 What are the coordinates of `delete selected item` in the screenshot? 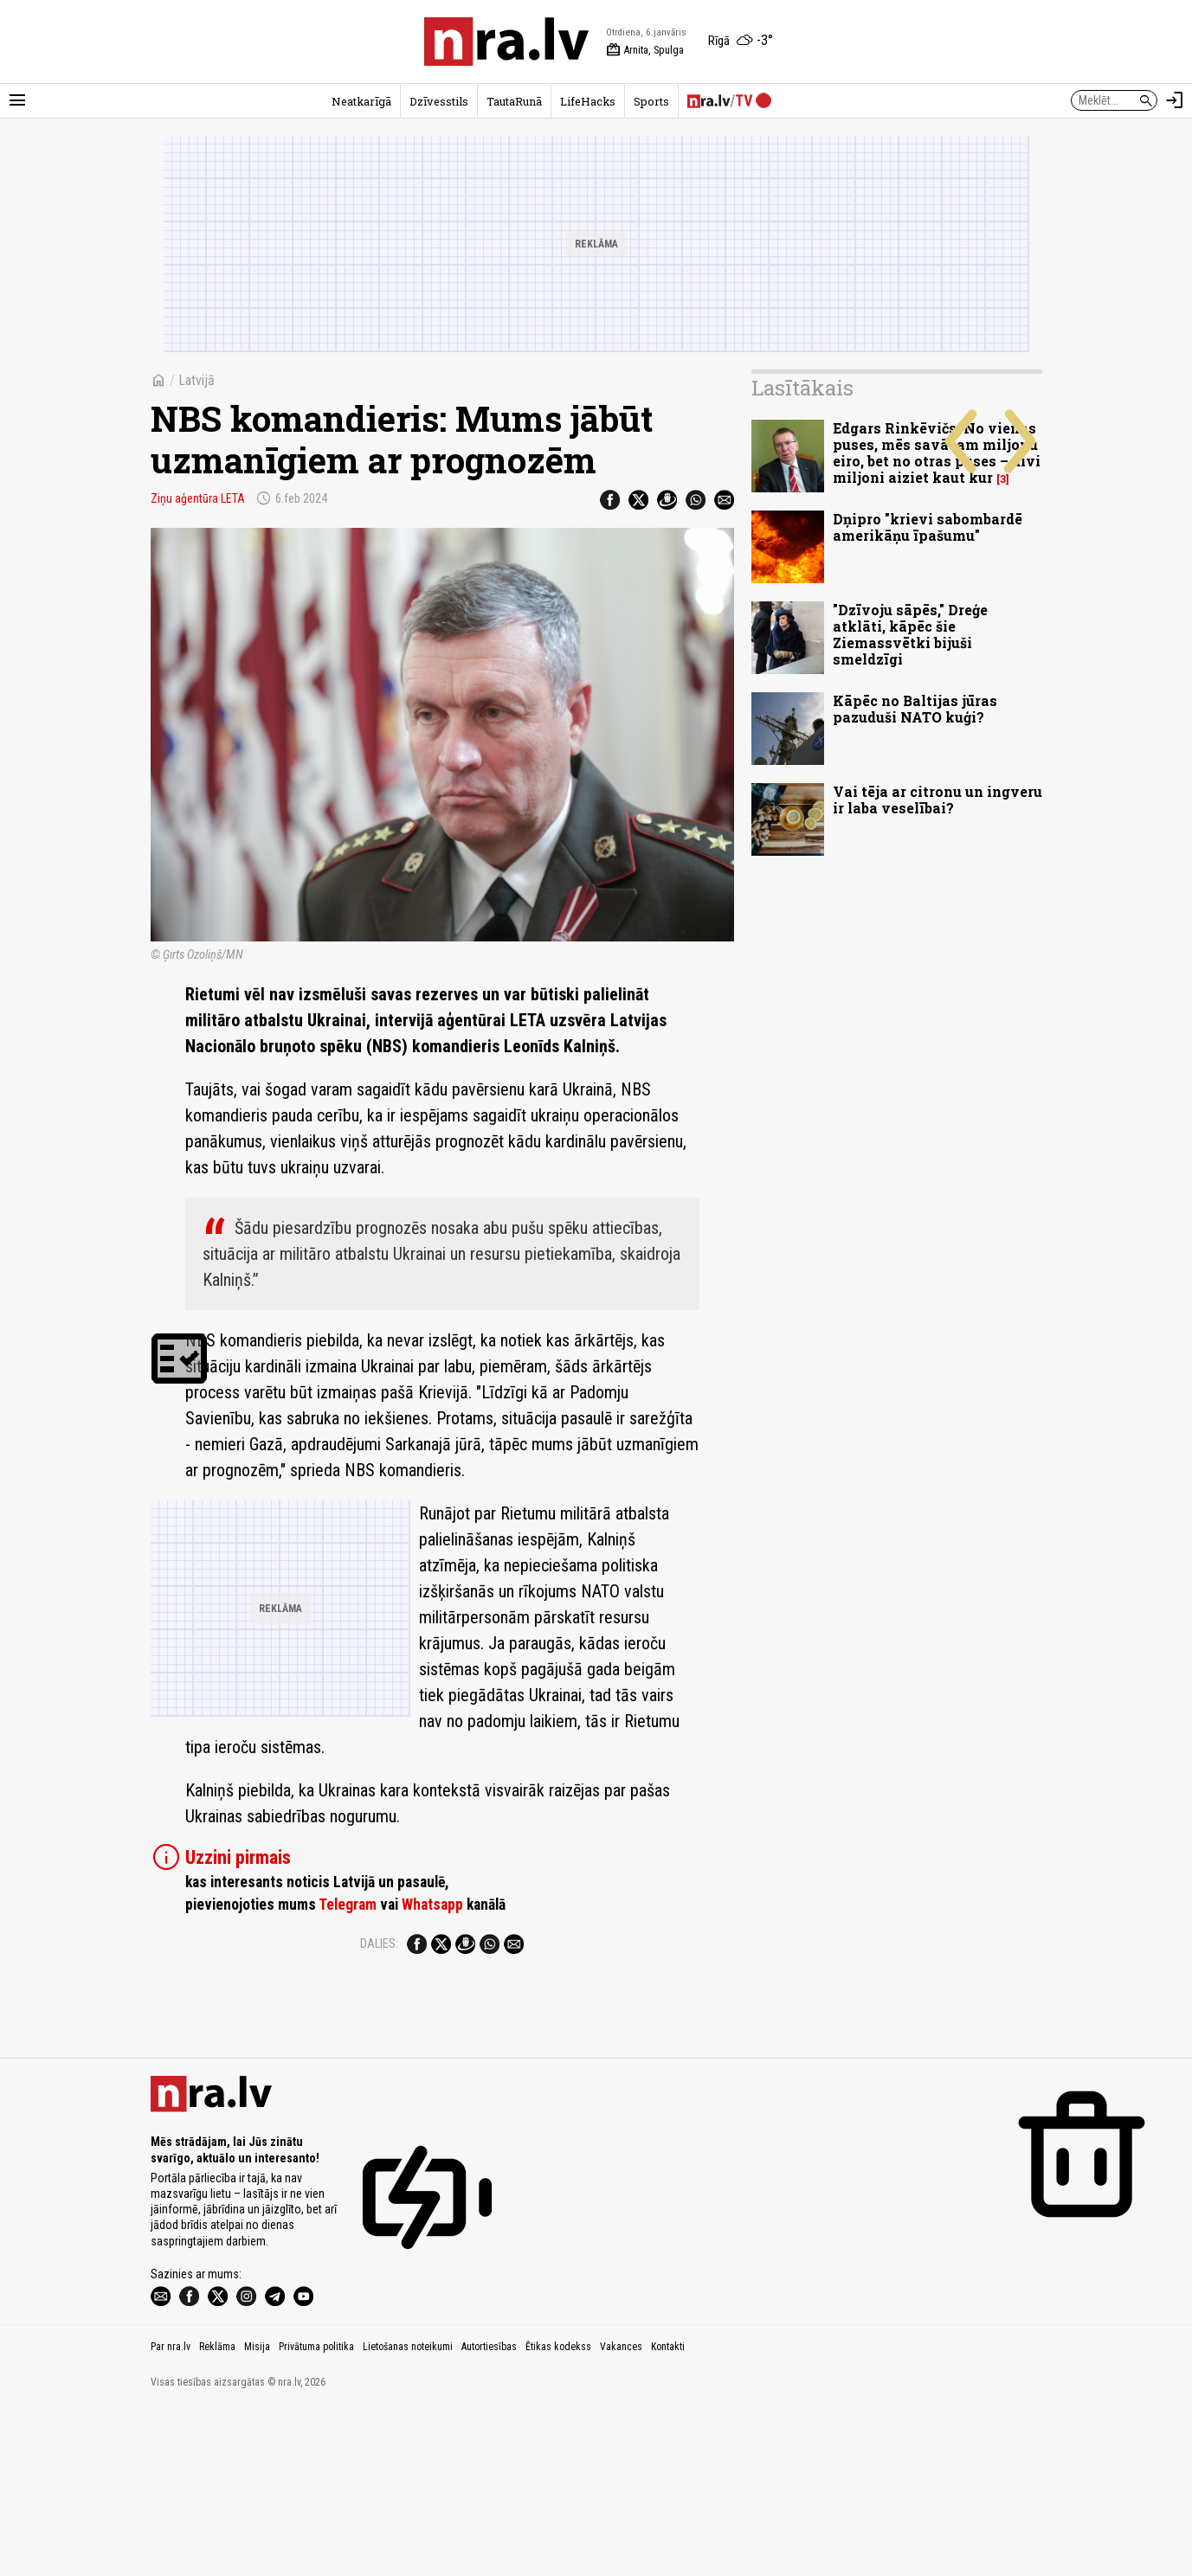 It's located at (1081, 2154).